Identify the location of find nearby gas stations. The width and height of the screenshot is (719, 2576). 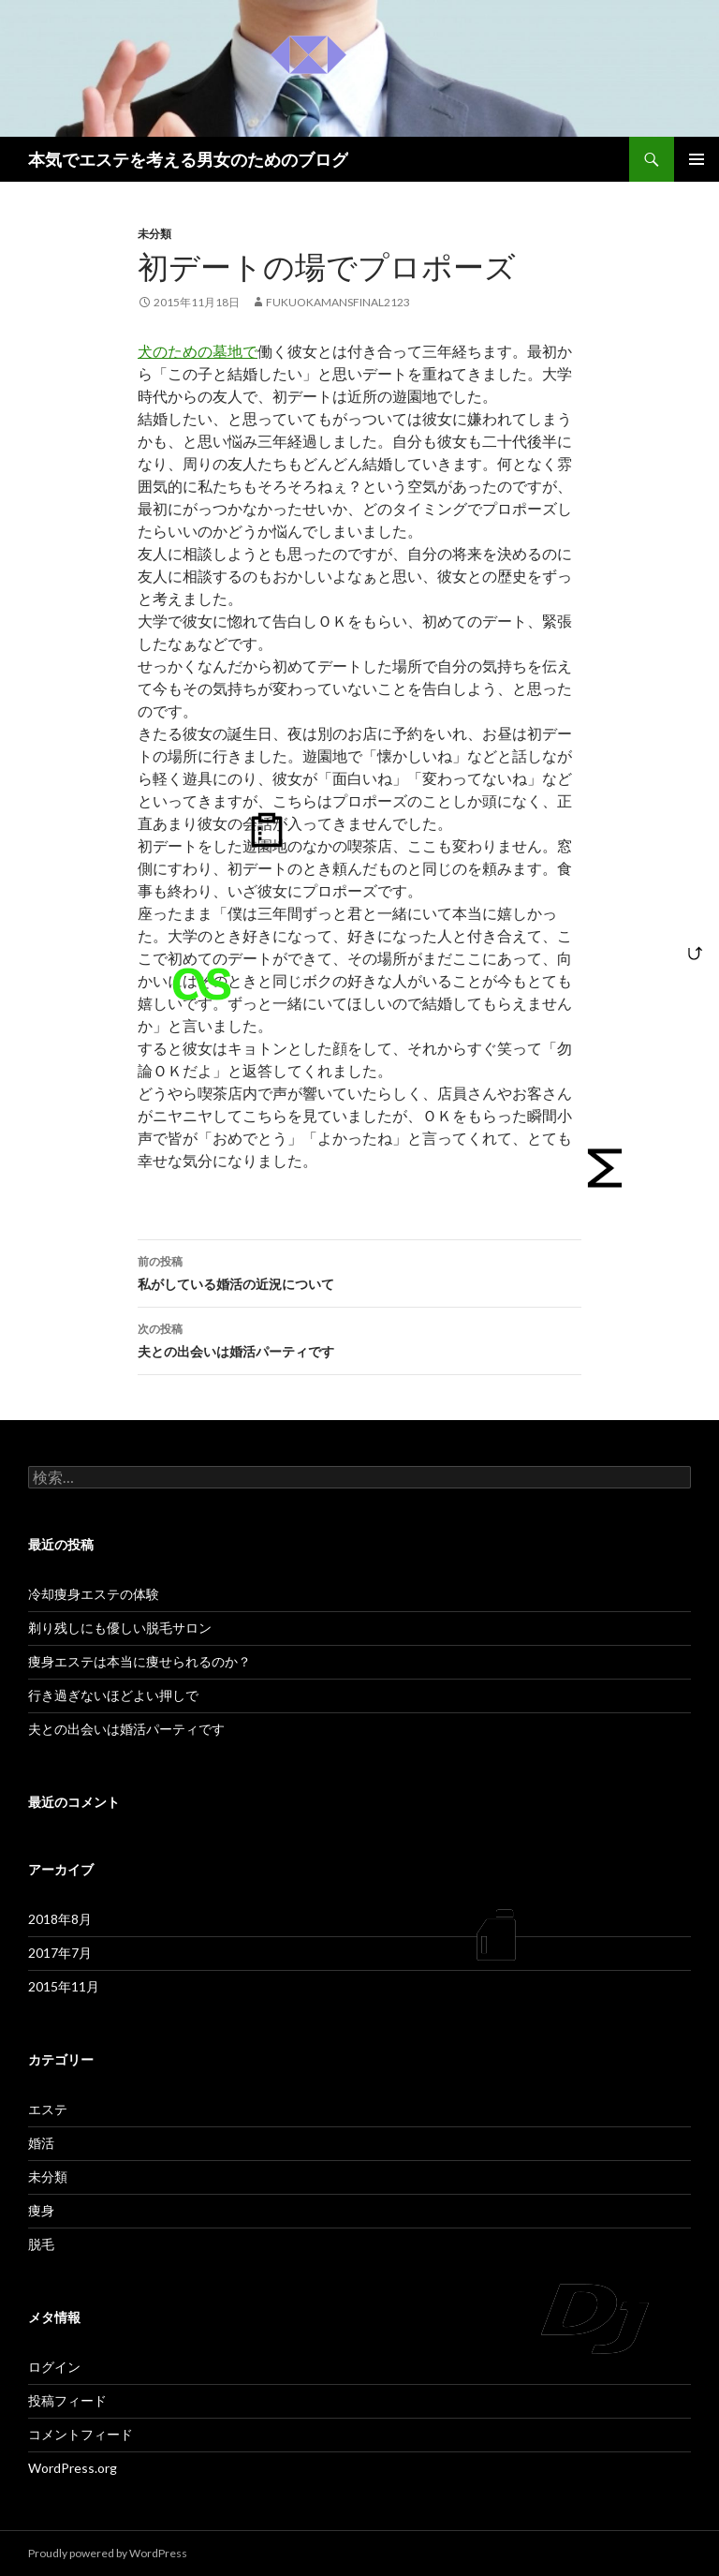
(496, 1936).